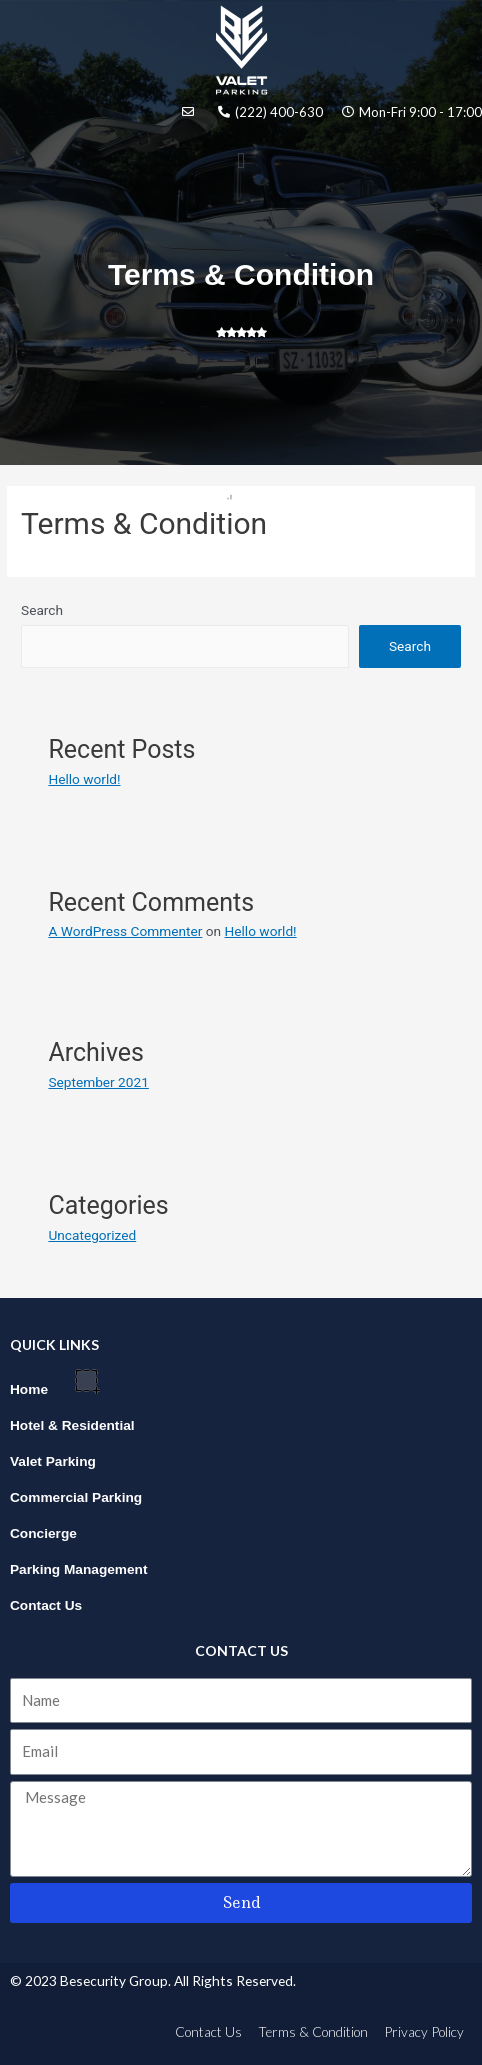 Image resolution: width=482 pixels, height=2065 pixels. Describe the element at coordinates (86, 1380) in the screenshot. I see `add to current selection` at that location.